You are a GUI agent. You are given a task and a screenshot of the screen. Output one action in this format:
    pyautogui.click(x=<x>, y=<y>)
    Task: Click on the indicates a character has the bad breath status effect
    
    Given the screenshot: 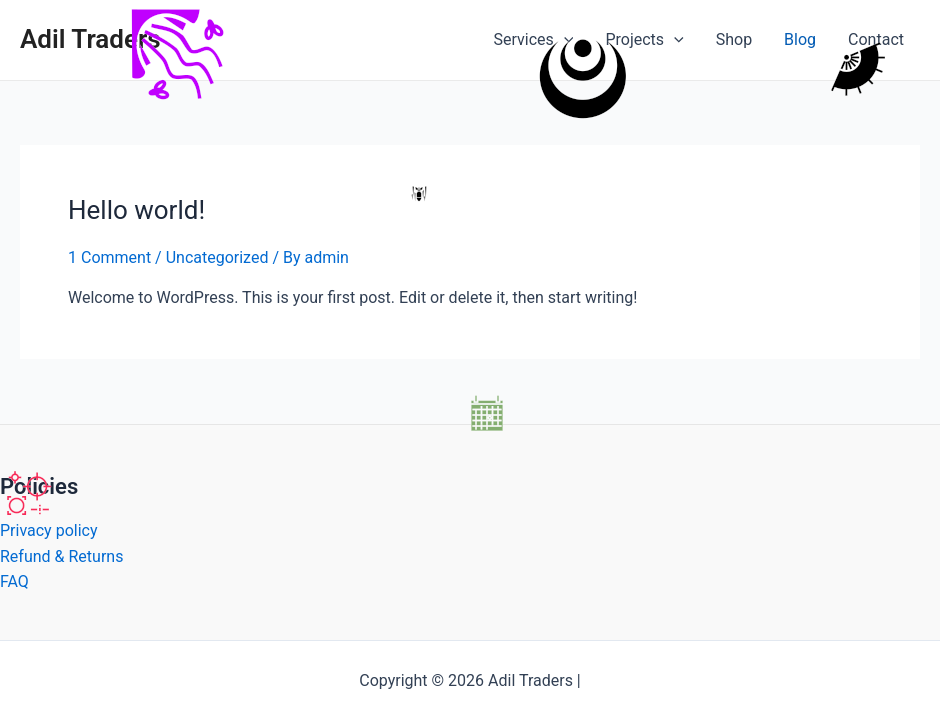 What is the action you would take?
    pyautogui.click(x=178, y=56)
    